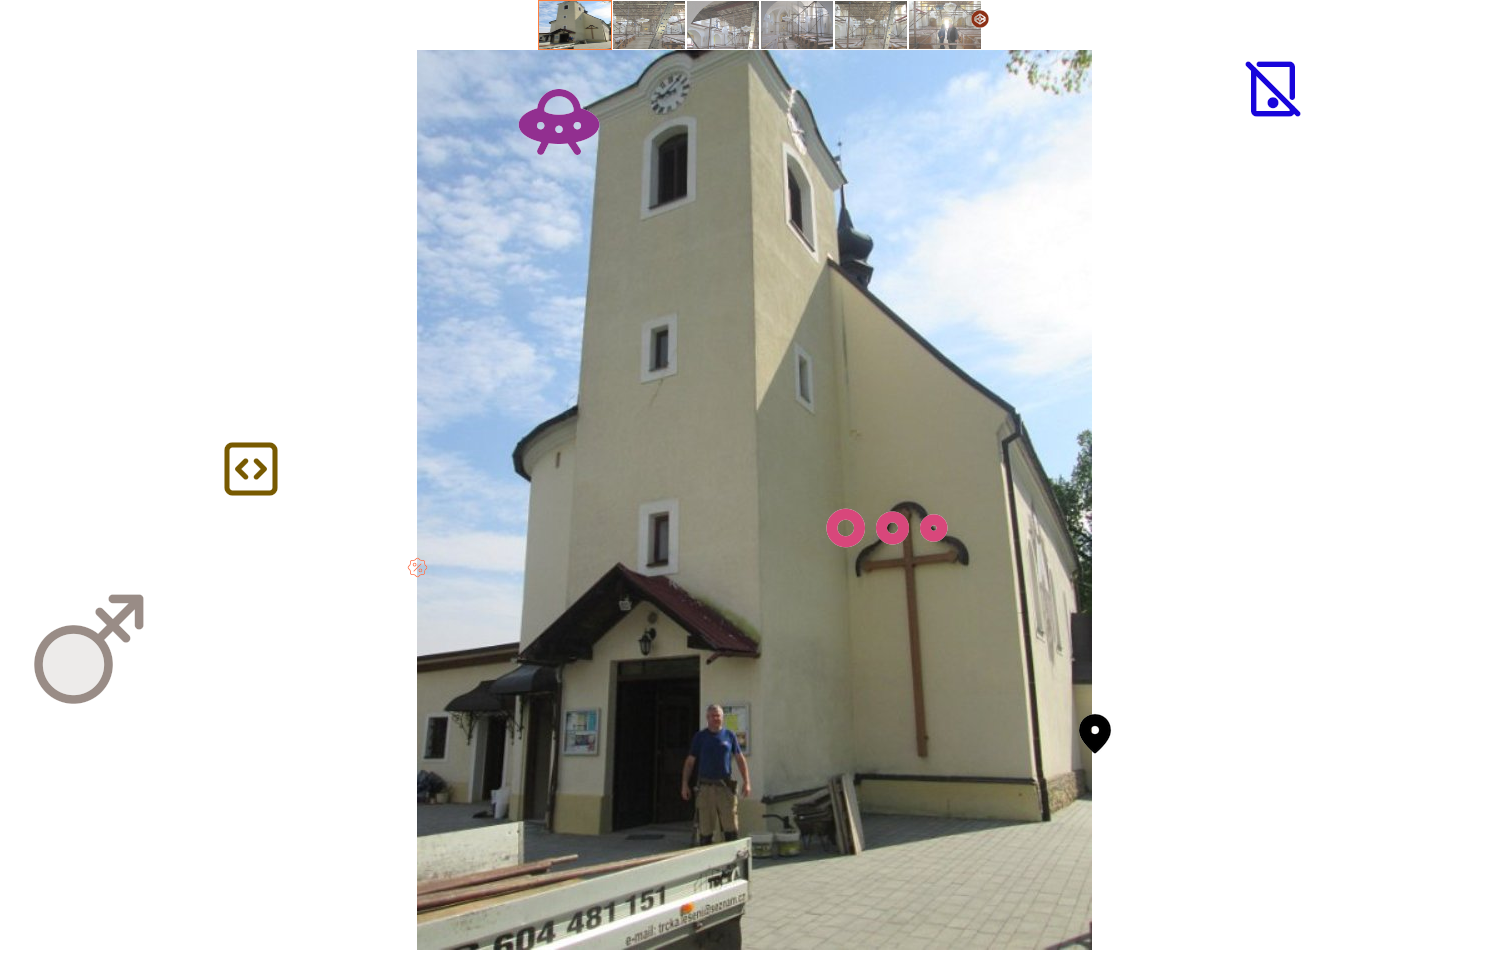  What do you see at coordinates (1095, 734) in the screenshot?
I see `view or set a location on the map` at bounding box center [1095, 734].